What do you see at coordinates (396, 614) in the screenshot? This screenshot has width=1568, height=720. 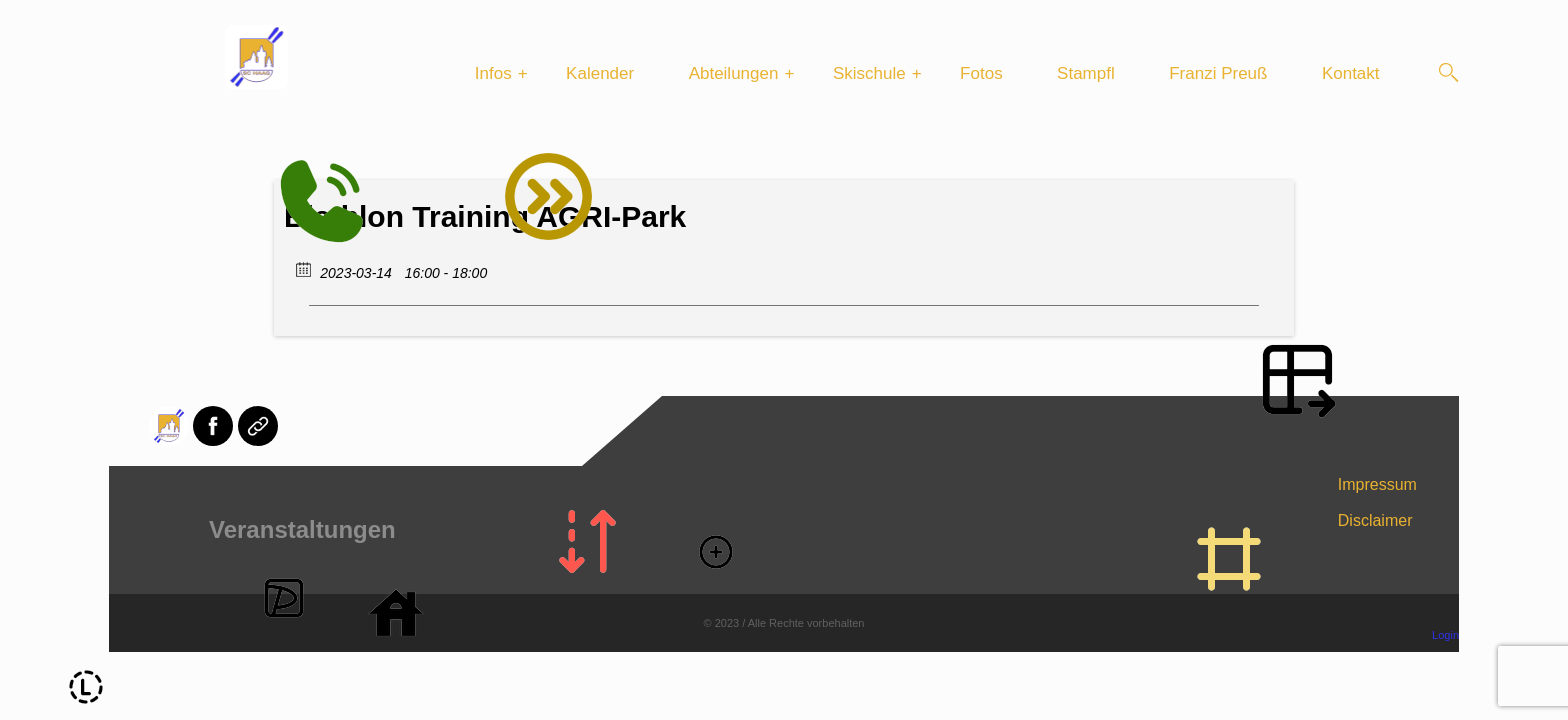 I see `go to home screen` at bounding box center [396, 614].